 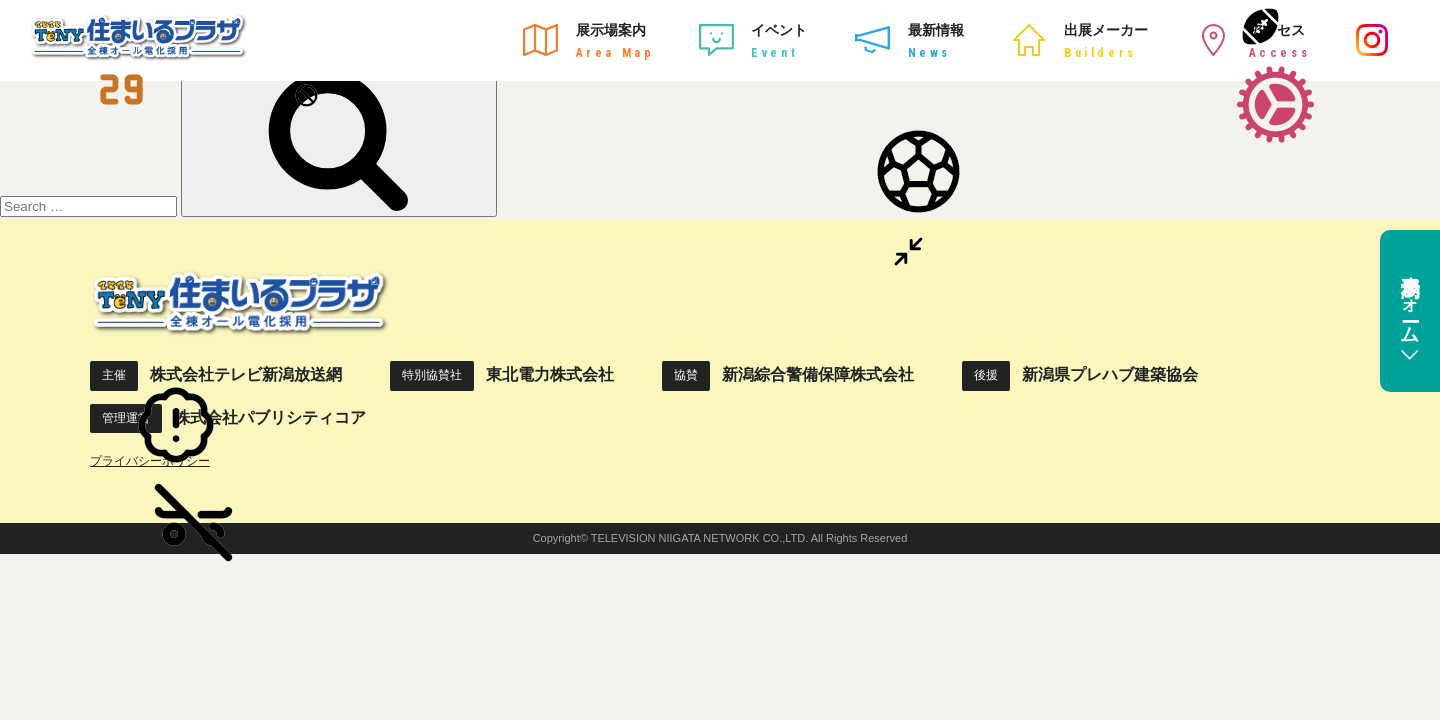 What do you see at coordinates (908, 251) in the screenshot?
I see `minimize or collapse the current window` at bounding box center [908, 251].